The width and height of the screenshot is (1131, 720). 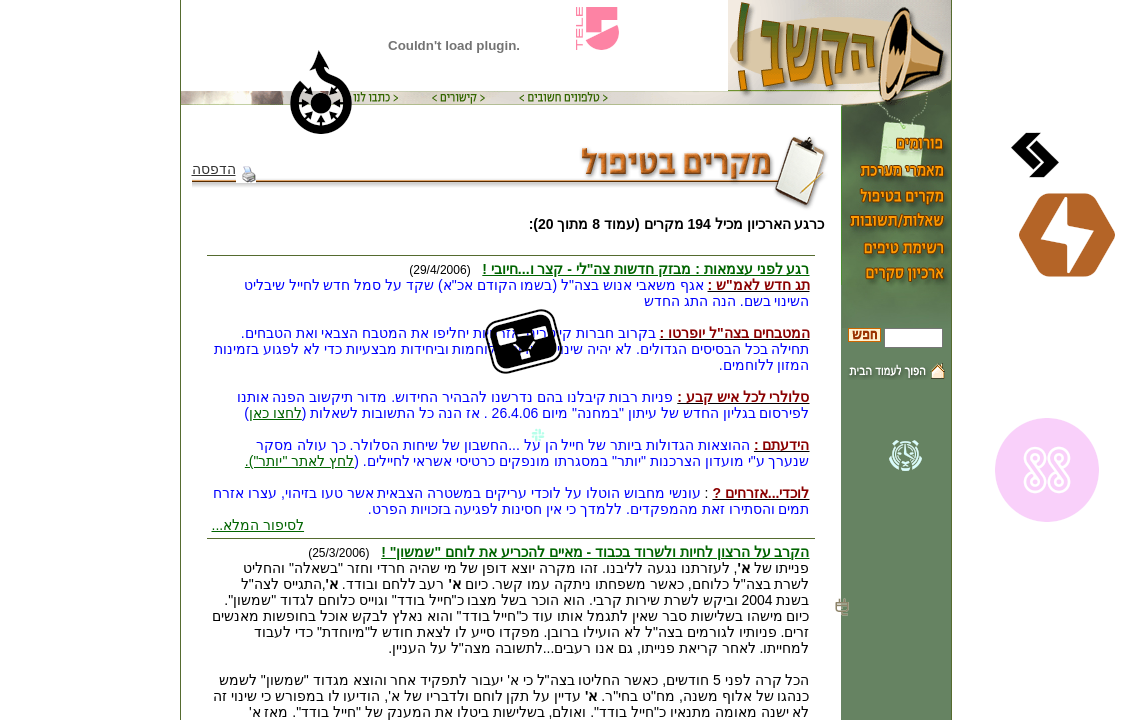 I want to click on open Slack messaging app, so click(x=538, y=435).